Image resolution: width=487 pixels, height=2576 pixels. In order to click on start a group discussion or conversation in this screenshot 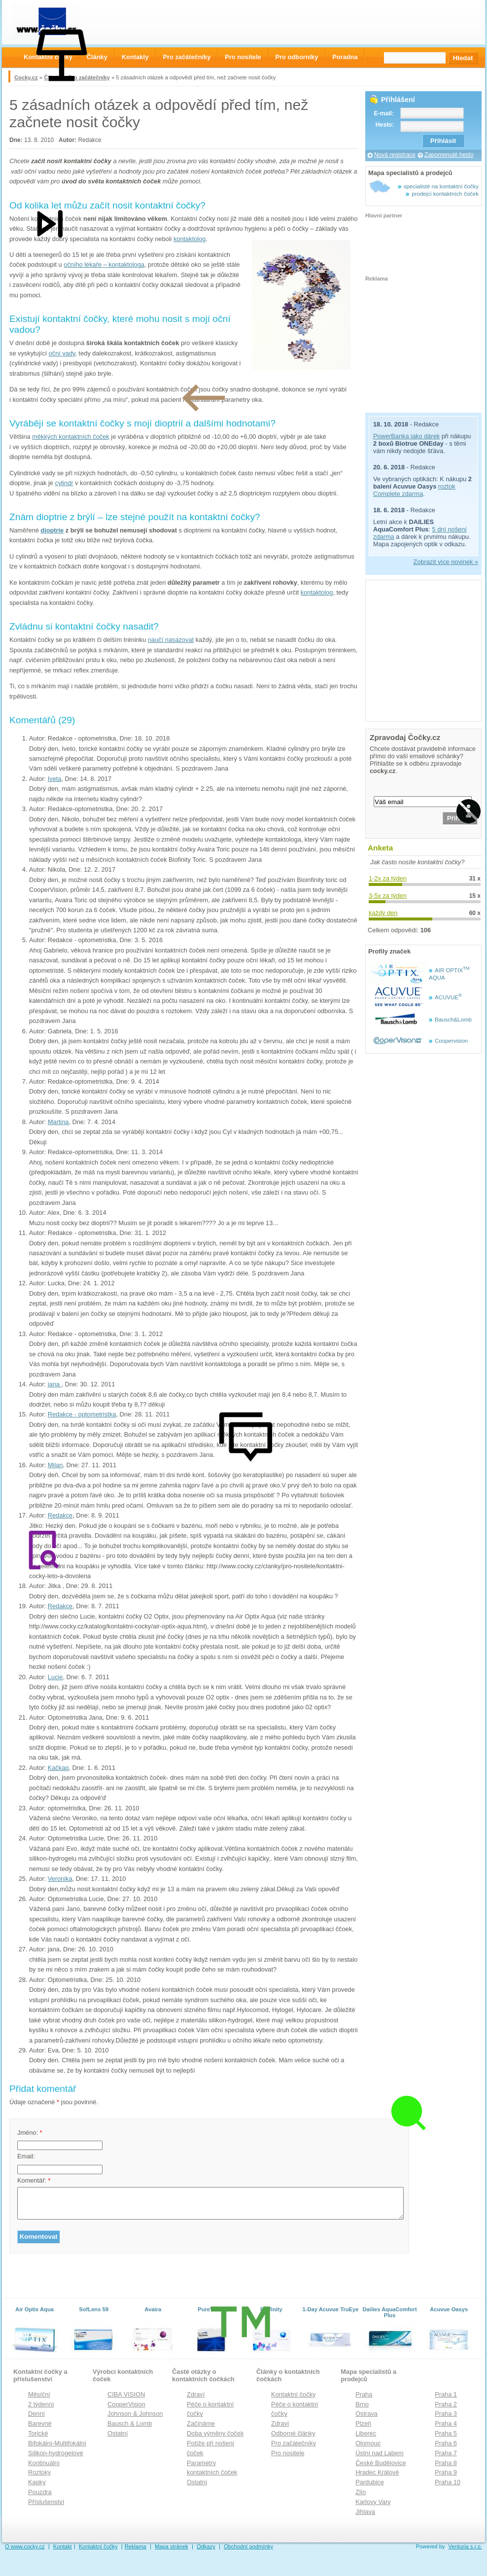, I will do `click(245, 1436)`.